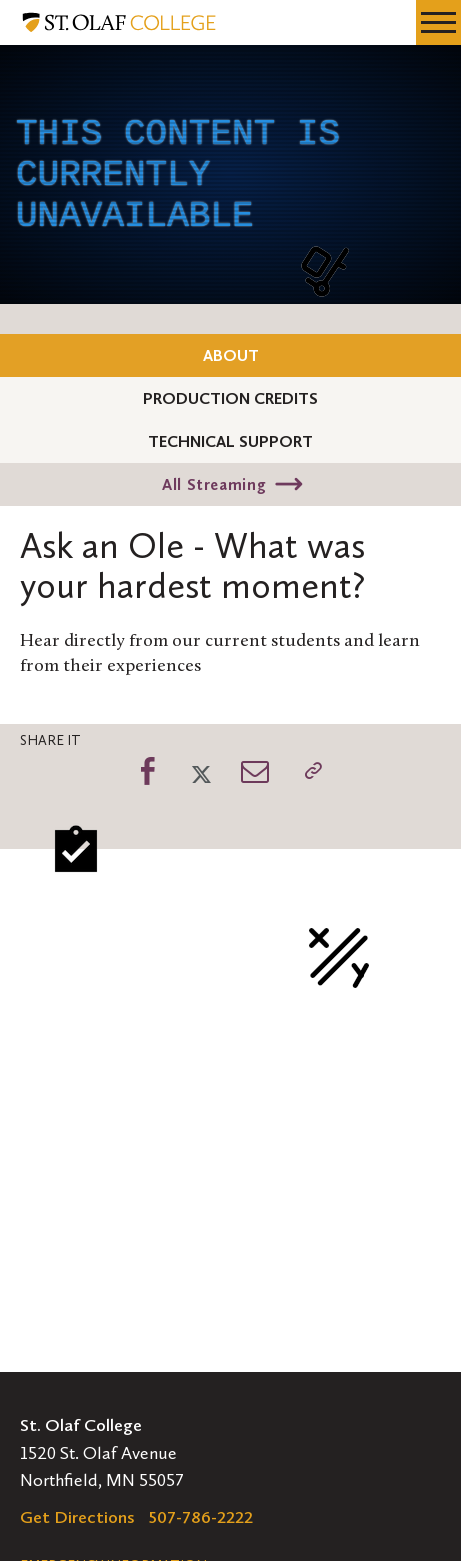 Image resolution: width=461 pixels, height=1561 pixels. What do you see at coordinates (76, 851) in the screenshot?
I see `mark task or assignment as complete` at bounding box center [76, 851].